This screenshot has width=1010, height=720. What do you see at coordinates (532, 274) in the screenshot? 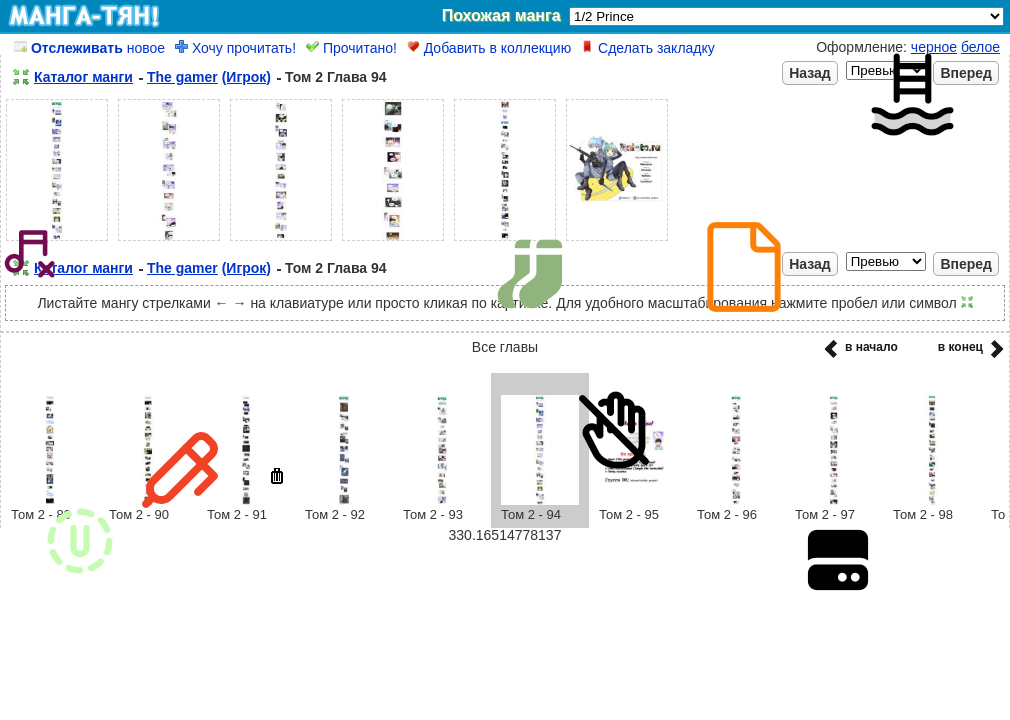
I see `browse socks or hosiery products` at bounding box center [532, 274].